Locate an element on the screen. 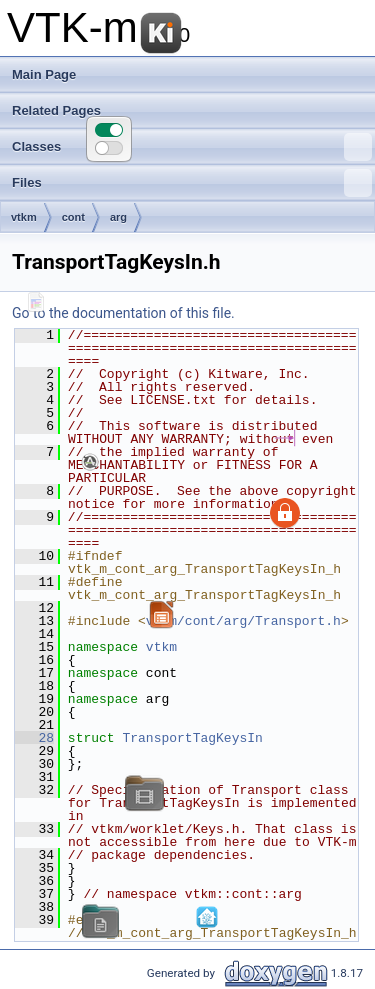 The height and width of the screenshot is (989, 375). open libreoffice impress presentation software is located at coordinates (161, 614).